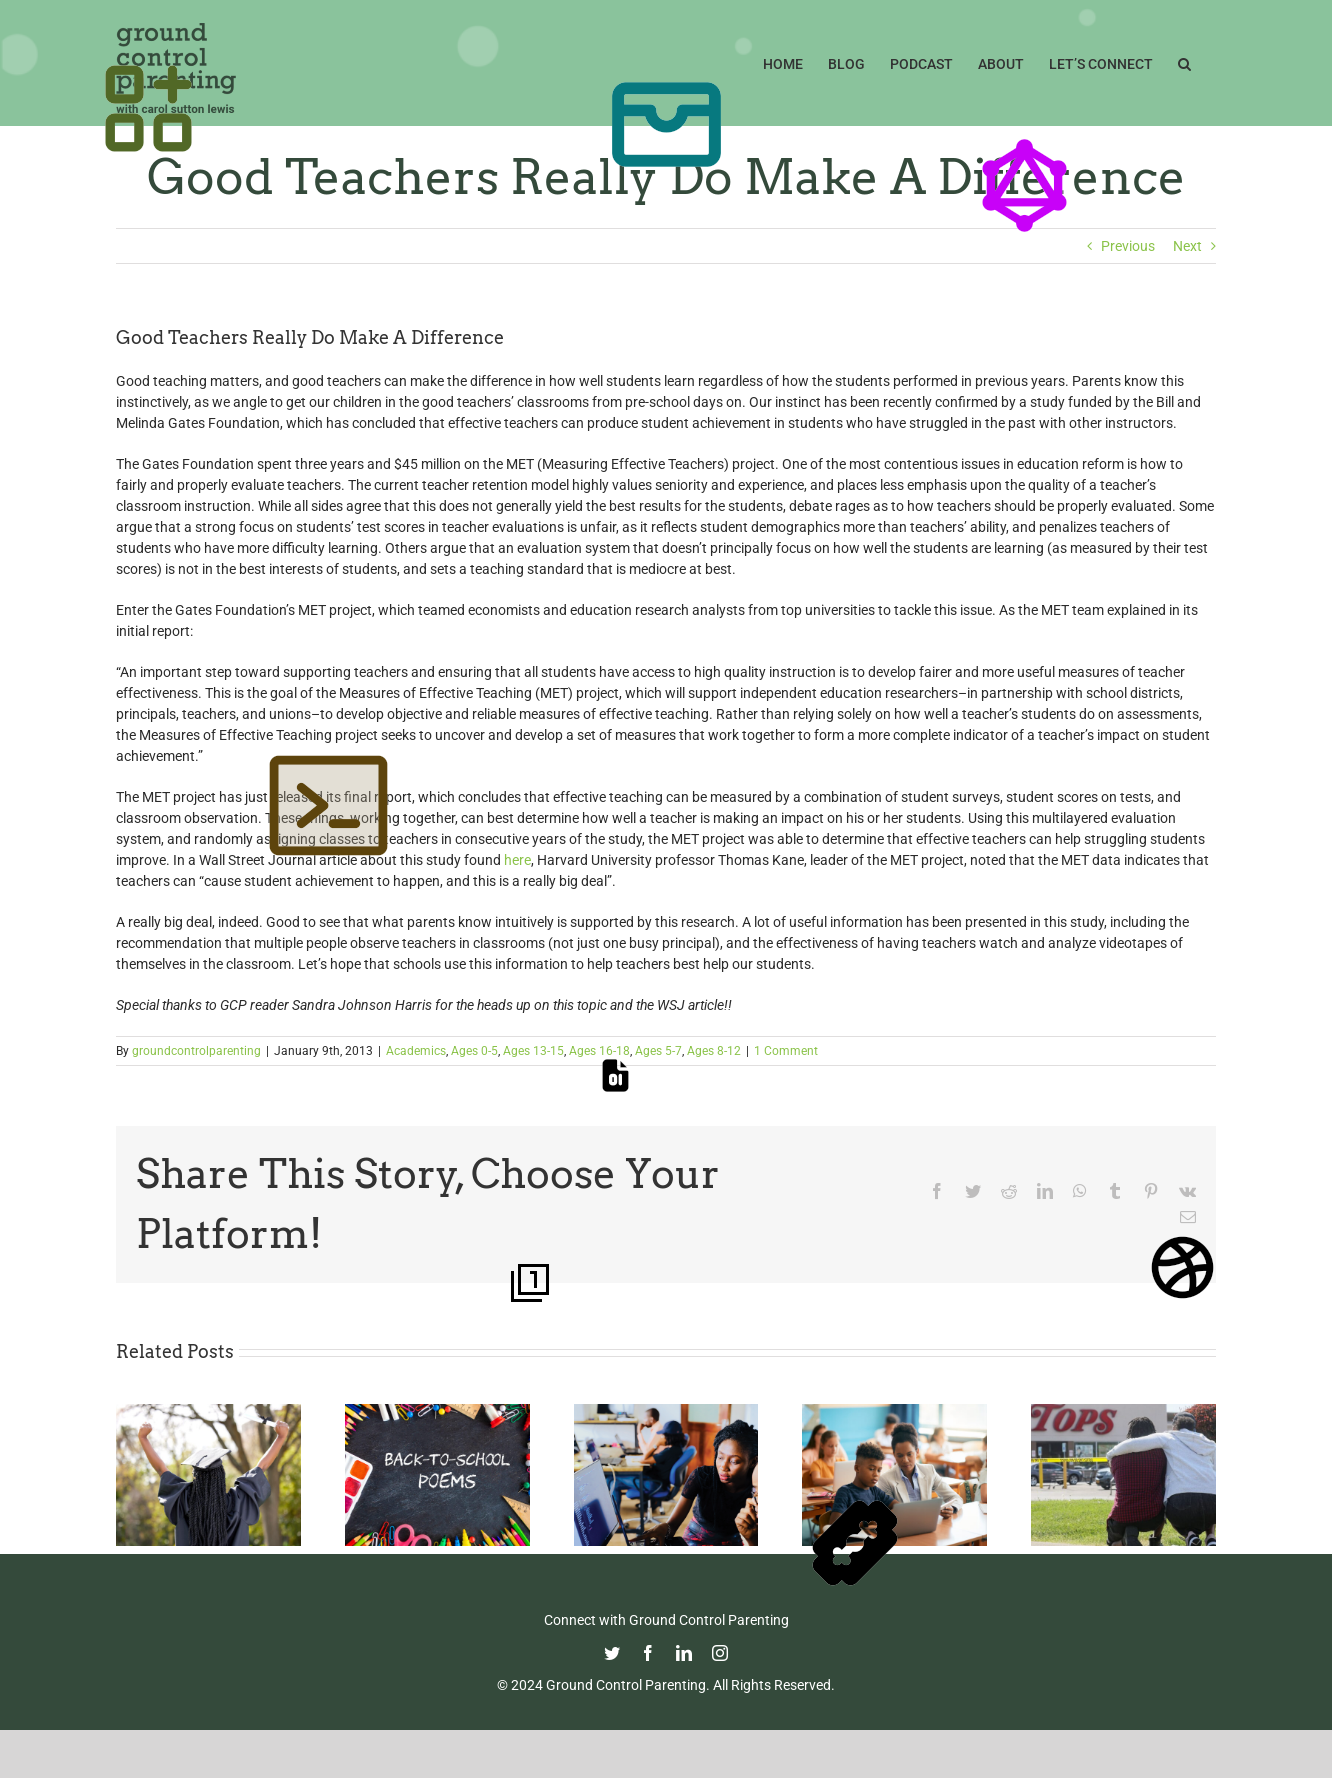 The height and width of the screenshot is (1778, 1332). Describe the element at coordinates (148, 108) in the screenshot. I see `open app drawer or menu` at that location.